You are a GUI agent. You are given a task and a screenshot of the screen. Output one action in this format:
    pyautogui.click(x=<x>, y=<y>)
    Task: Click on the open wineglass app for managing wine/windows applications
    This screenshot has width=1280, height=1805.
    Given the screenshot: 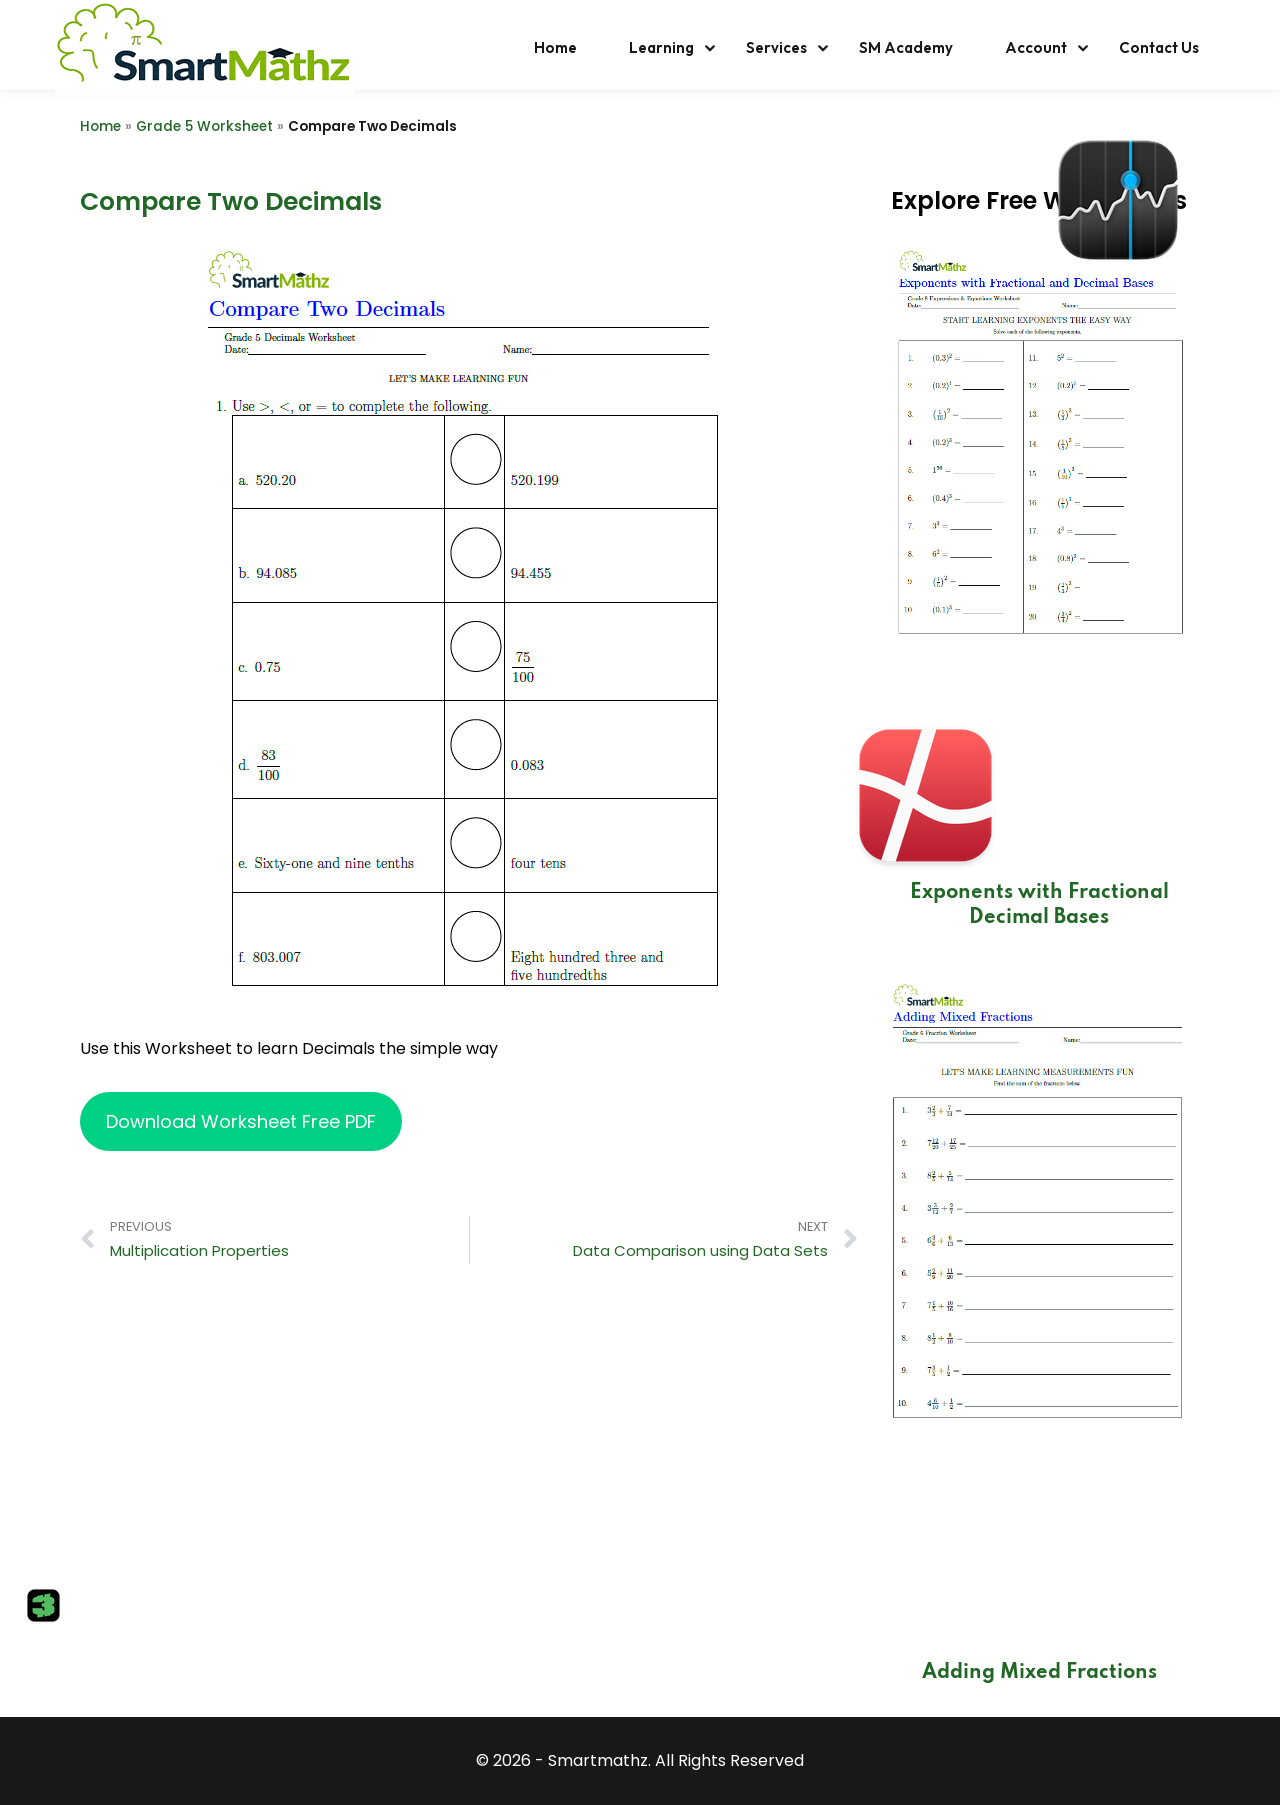 What is the action you would take?
    pyautogui.click(x=925, y=795)
    